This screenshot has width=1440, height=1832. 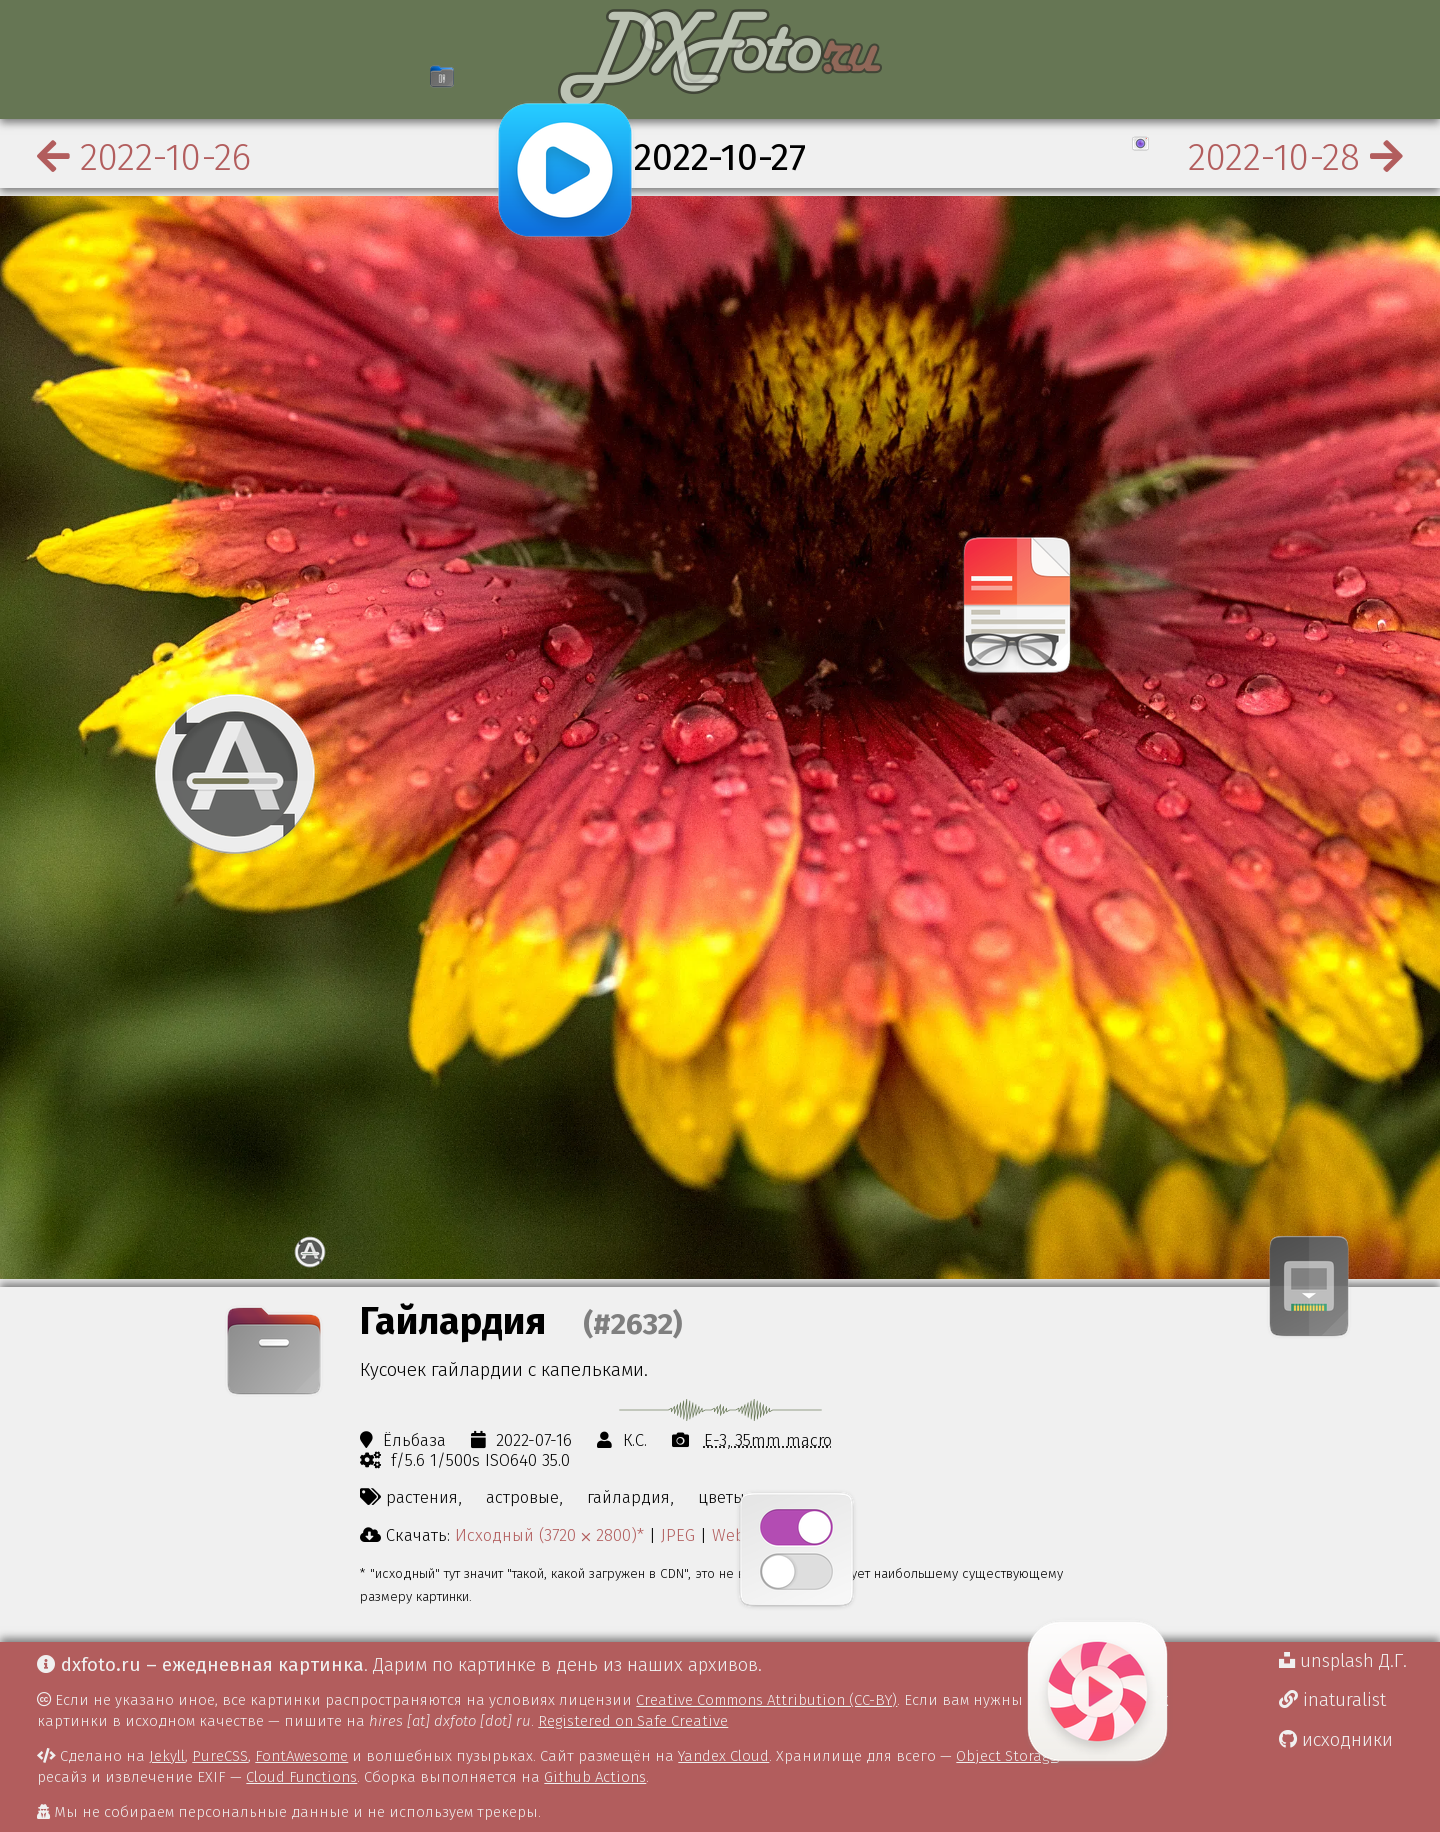 I want to click on open unity tweak tool settings, so click(x=796, y=1549).